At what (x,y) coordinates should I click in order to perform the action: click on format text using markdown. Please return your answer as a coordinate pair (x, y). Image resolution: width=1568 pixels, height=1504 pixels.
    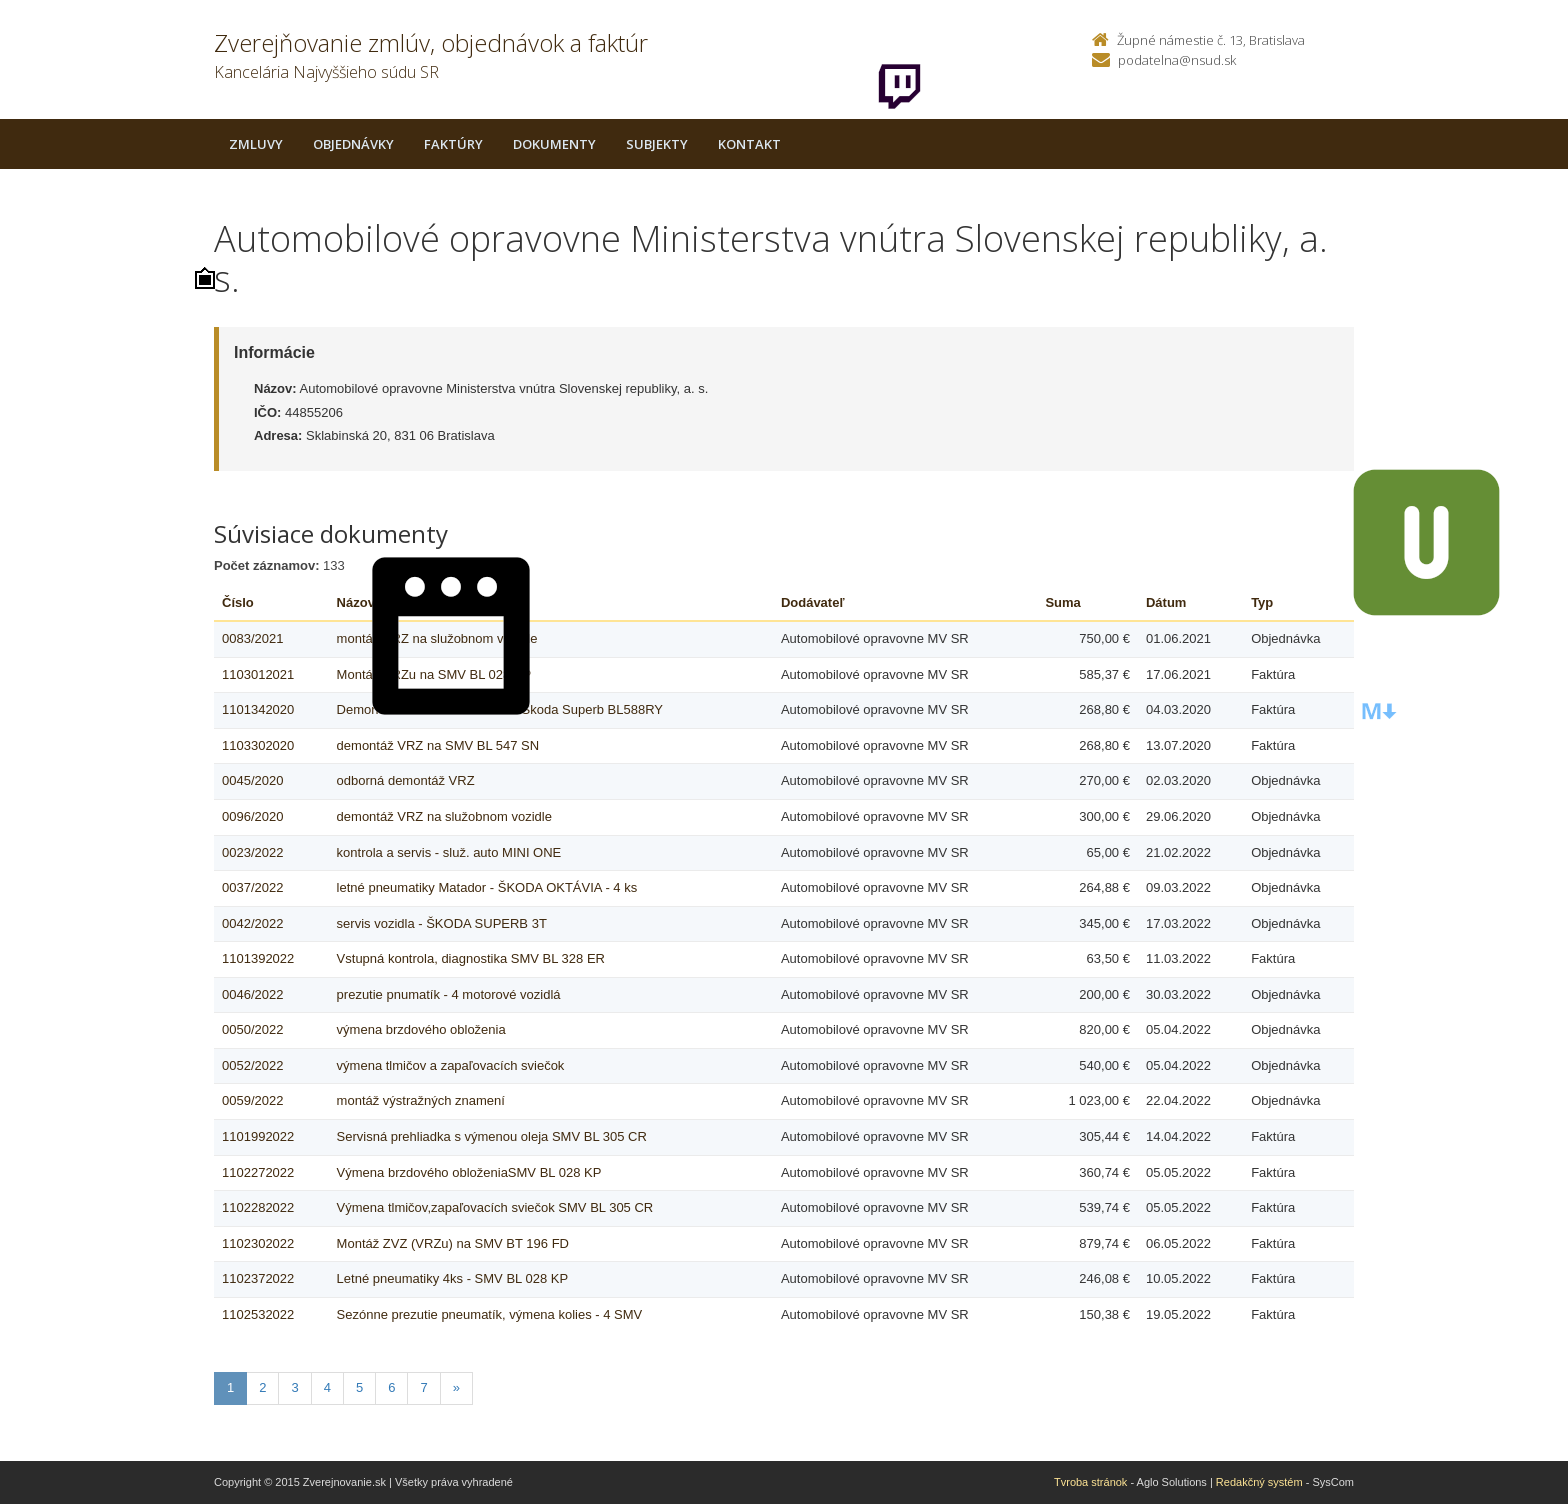
    Looking at the image, I should click on (1379, 710).